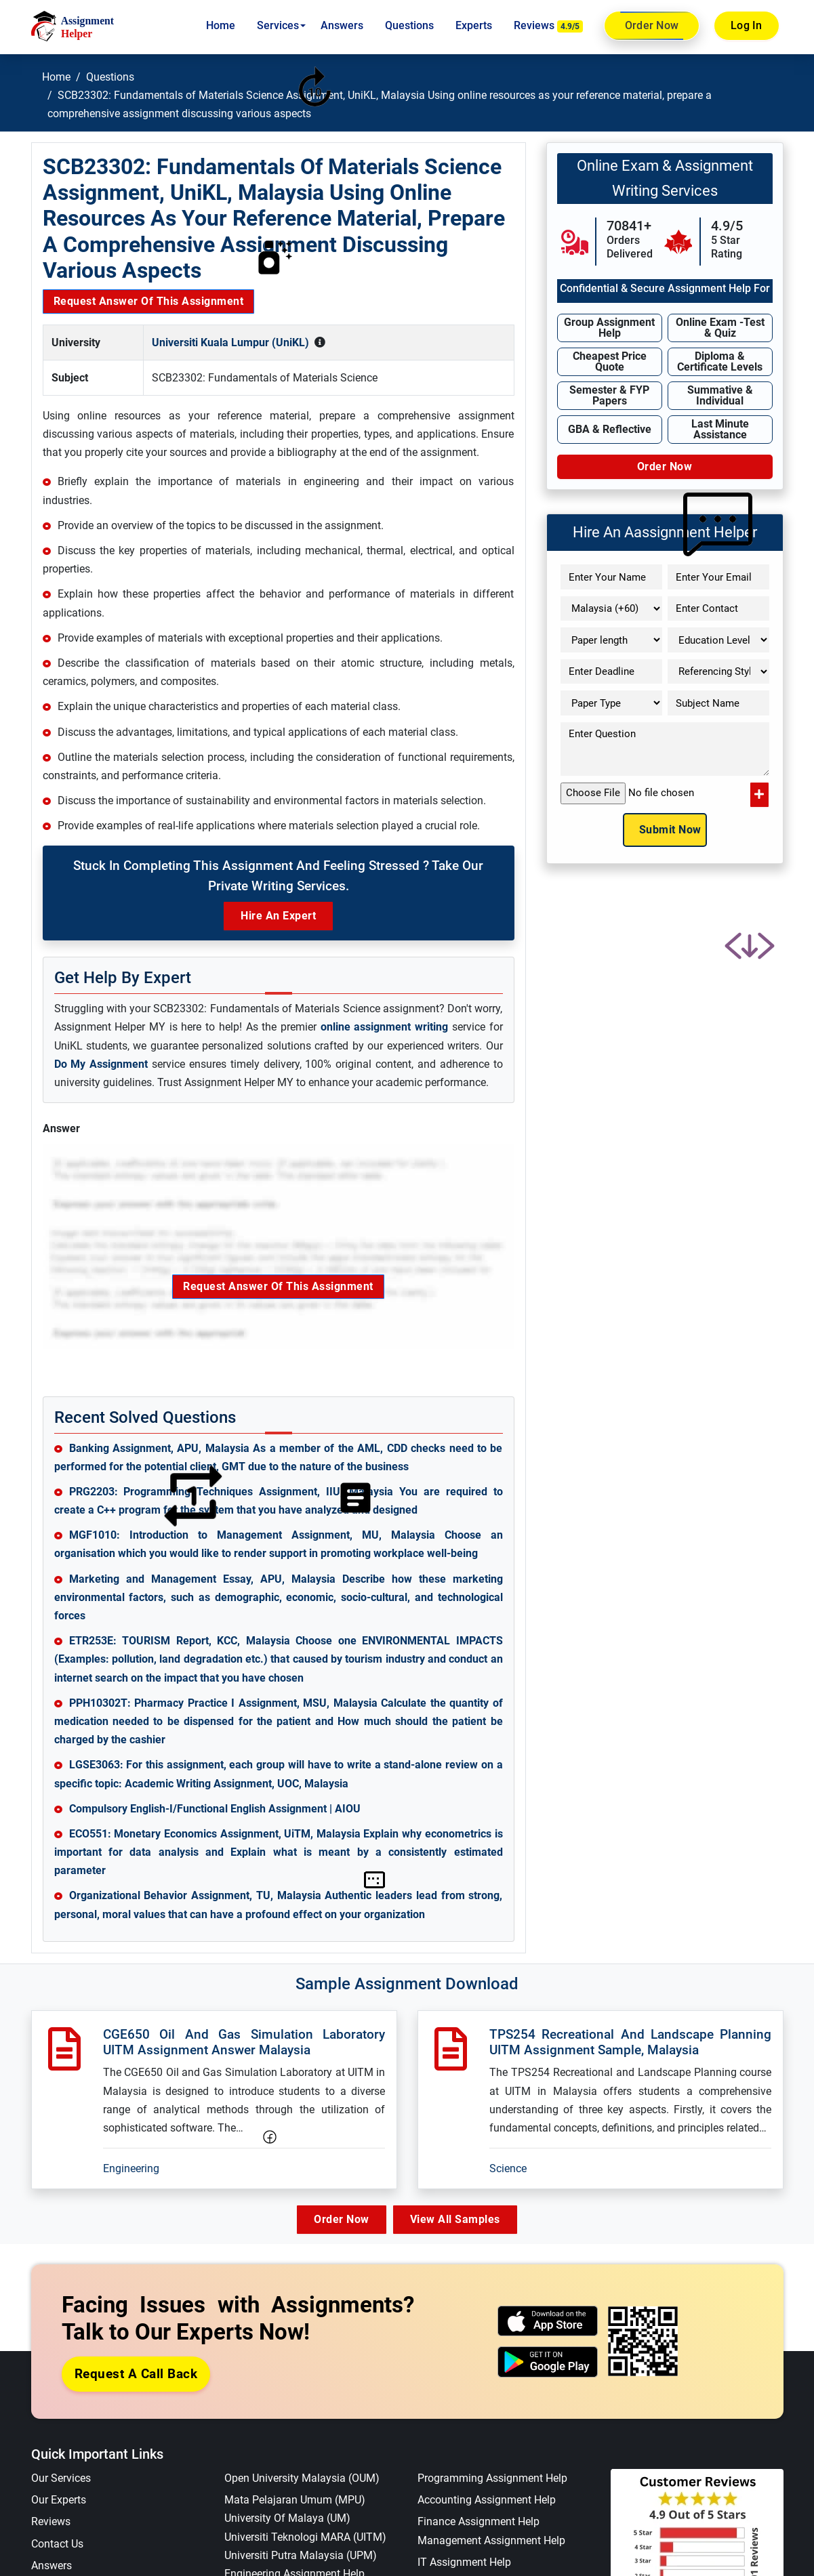  What do you see at coordinates (750, 946) in the screenshot?
I see `download source code or script files` at bounding box center [750, 946].